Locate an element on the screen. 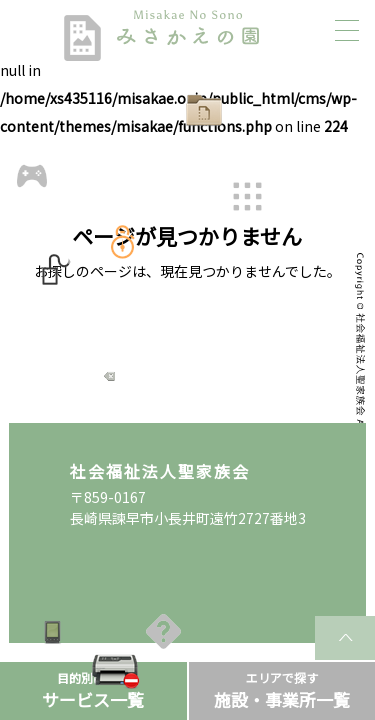 Image resolution: width=375 pixels, height=720 pixels. access your templates folder is located at coordinates (204, 112).